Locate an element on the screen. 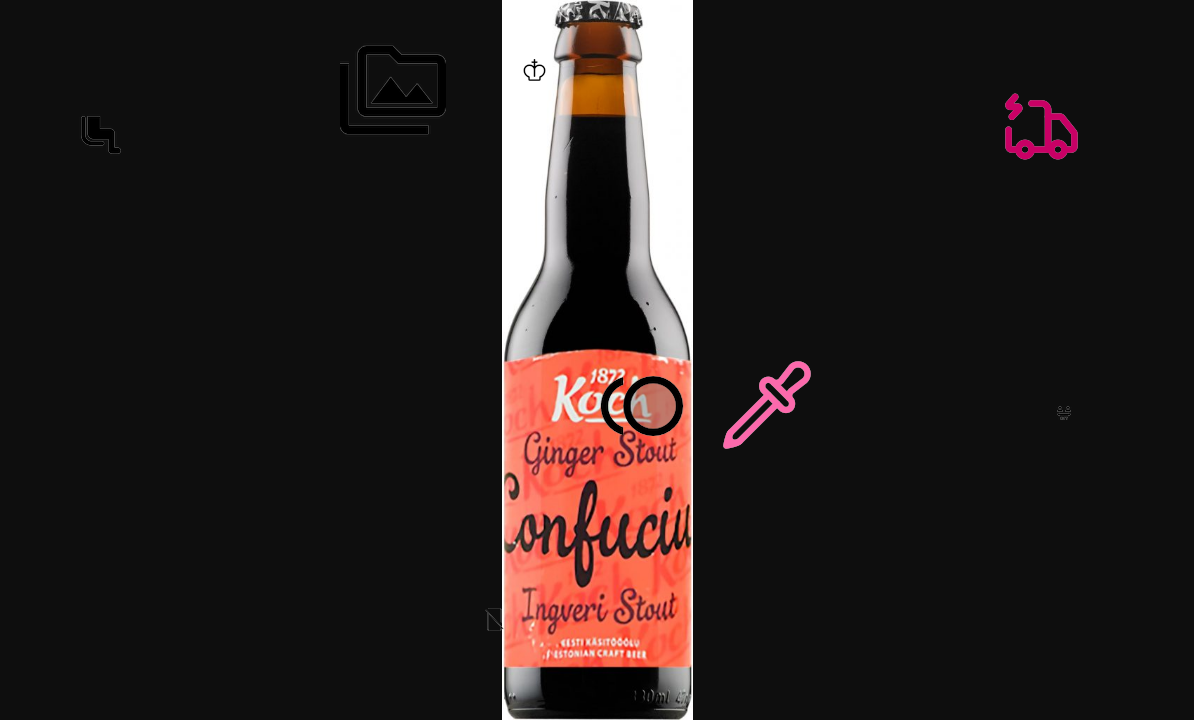  standard legroom seat option is located at coordinates (100, 135).